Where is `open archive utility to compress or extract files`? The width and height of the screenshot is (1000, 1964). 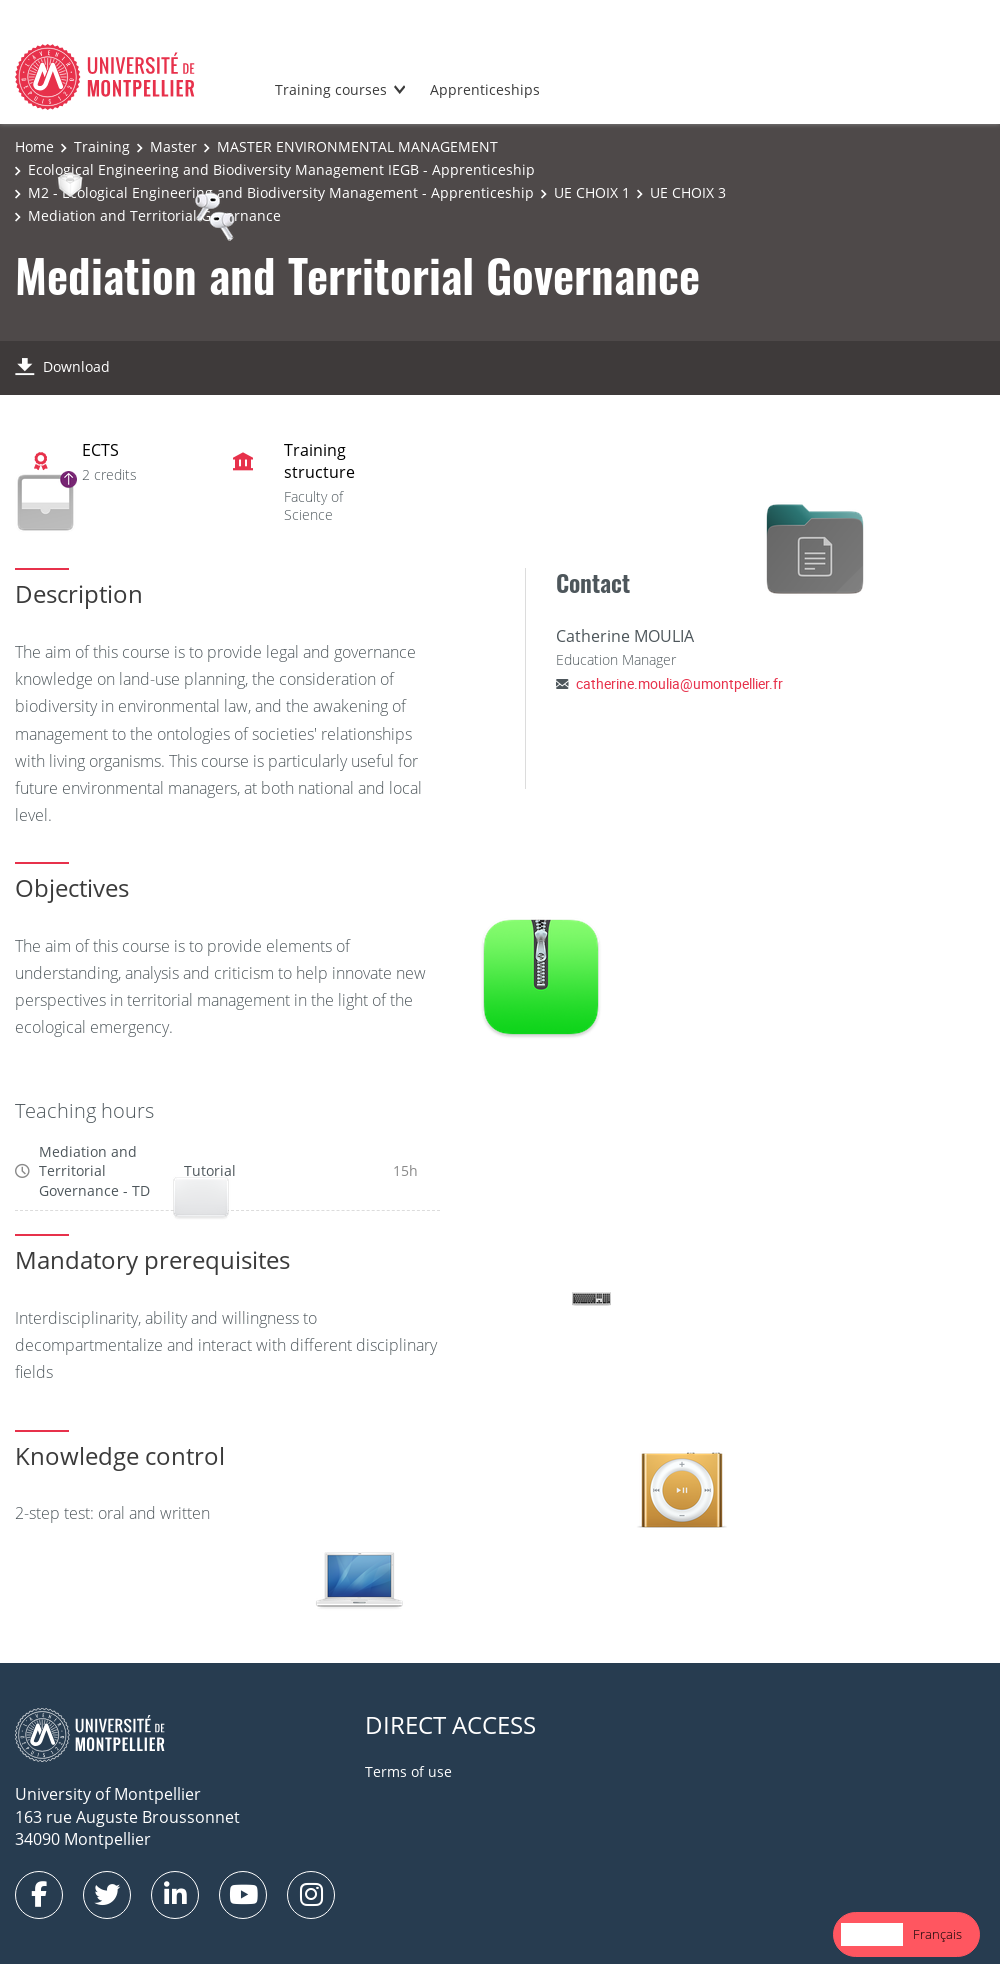 open archive utility to compress or extract files is located at coordinates (541, 977).